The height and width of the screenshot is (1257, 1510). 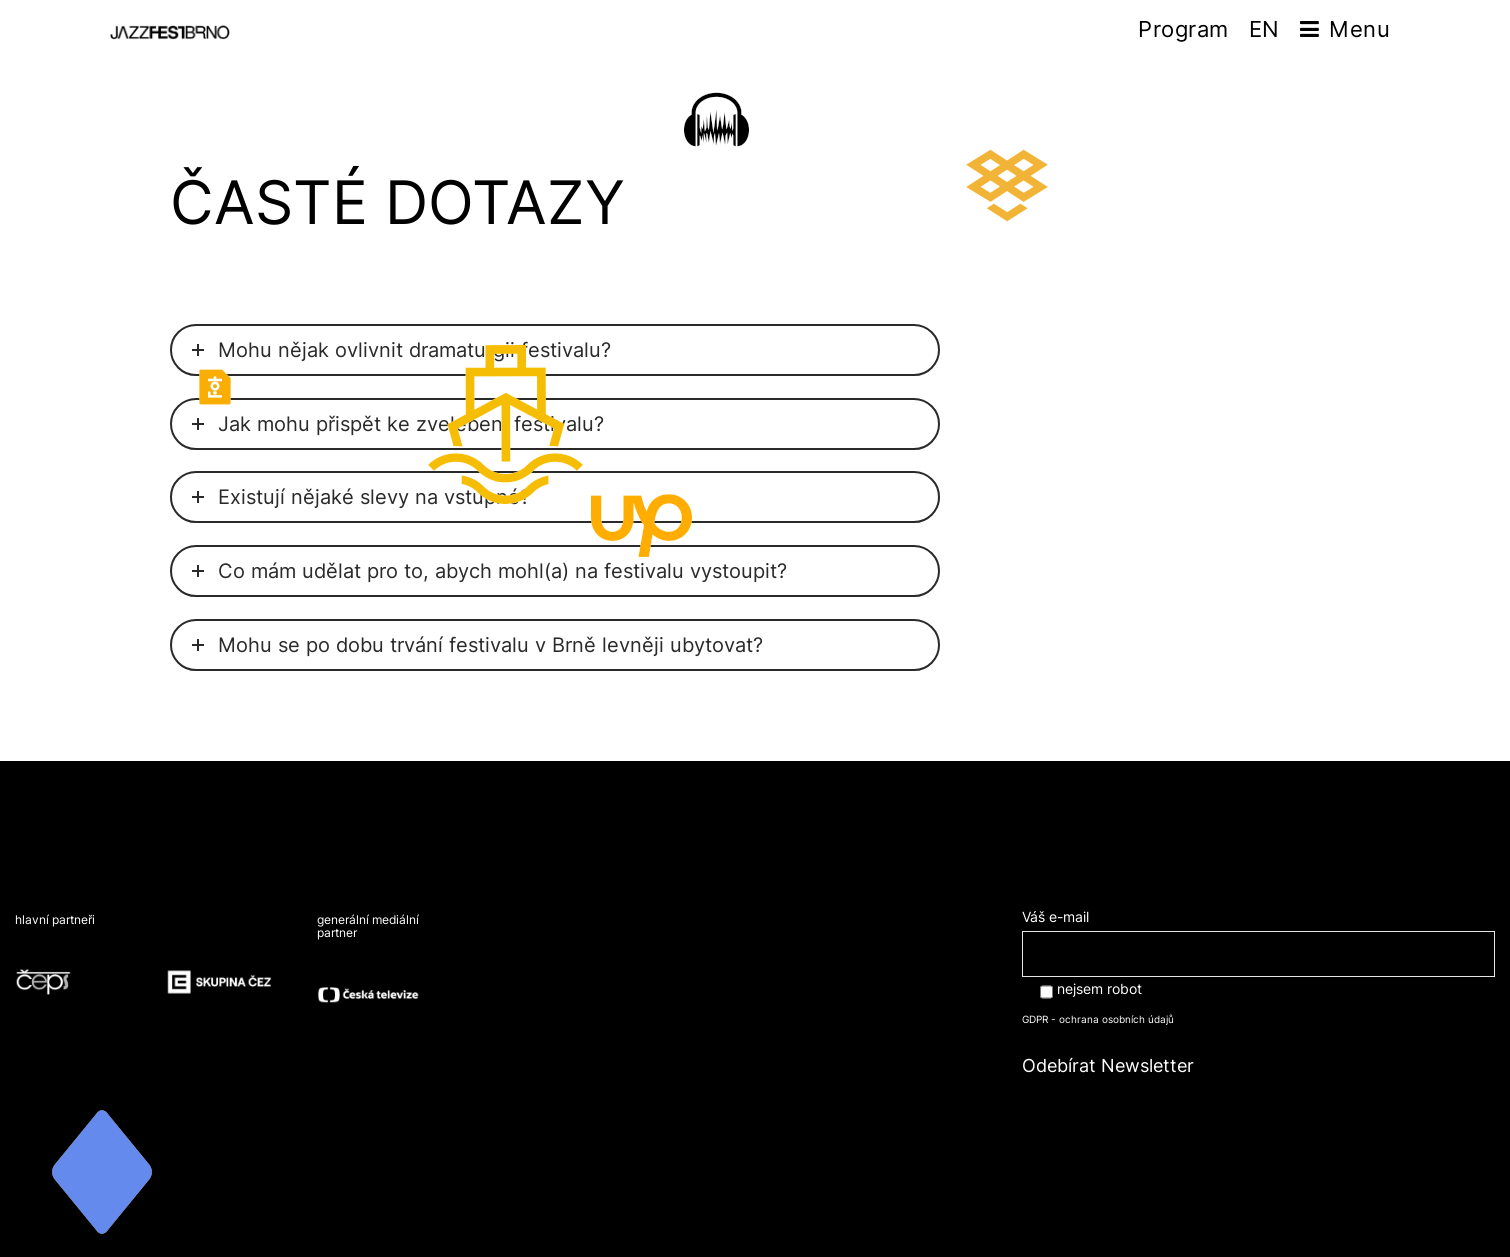 What do you see at coordinates (215, 387) in the screenshot?
I see `open a Hangul Word Processor (.hwp) document` at bounding box center [215, 387].